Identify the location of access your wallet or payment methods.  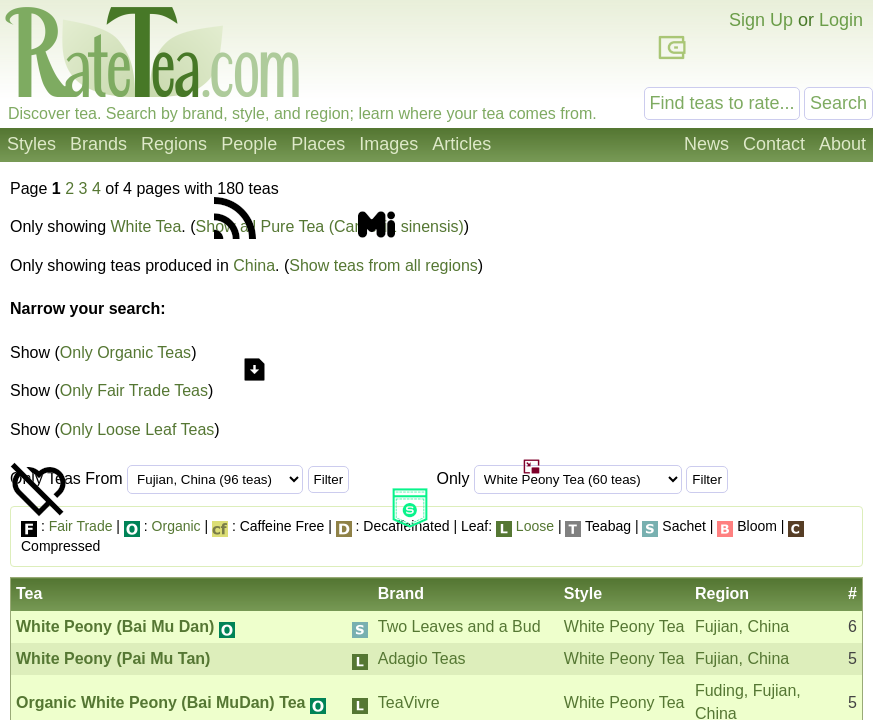
(671, 47).